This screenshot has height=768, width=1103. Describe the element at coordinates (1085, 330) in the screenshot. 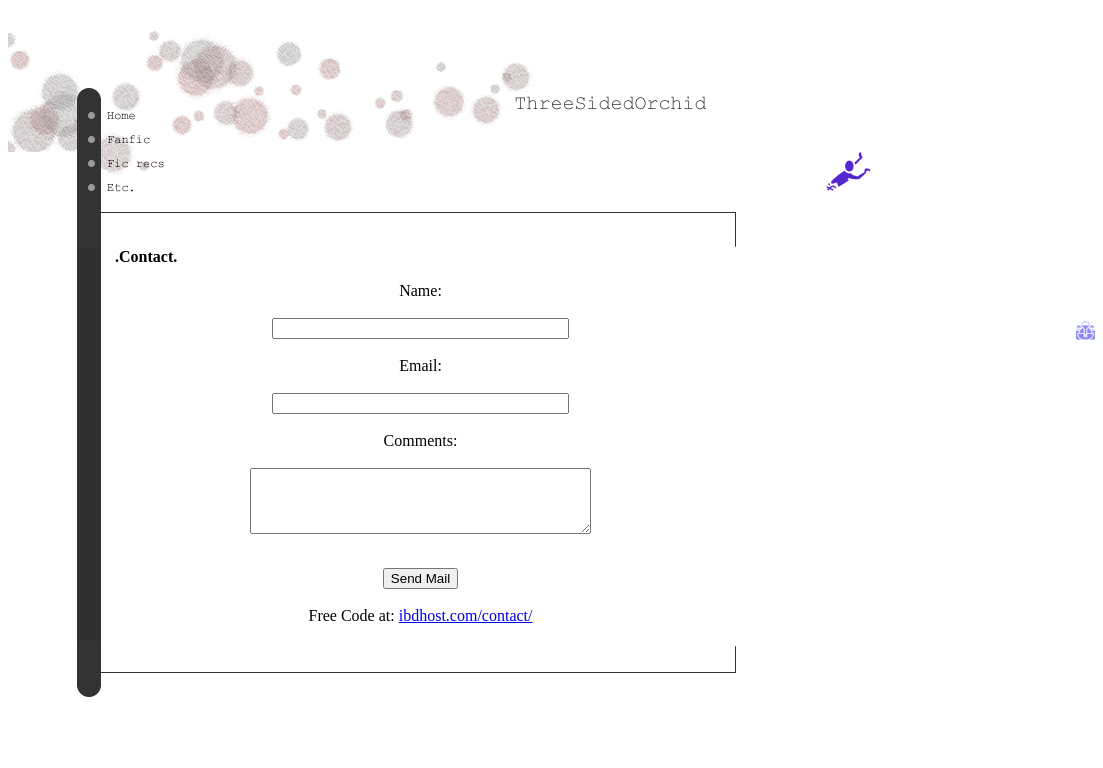

I see `access disc golf equipment or bag inventory` at that location.